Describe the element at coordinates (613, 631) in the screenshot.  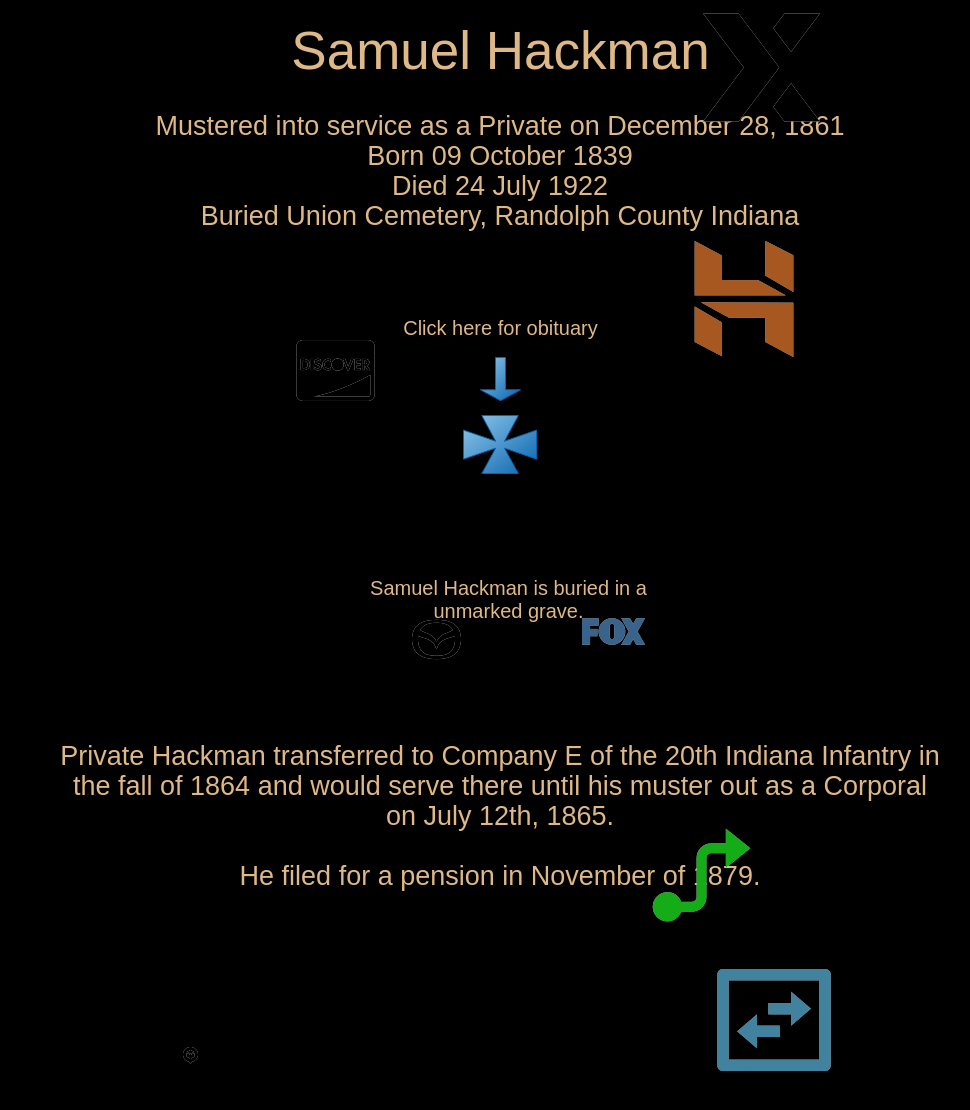
I see `fox broadcasting company logo` at that location.